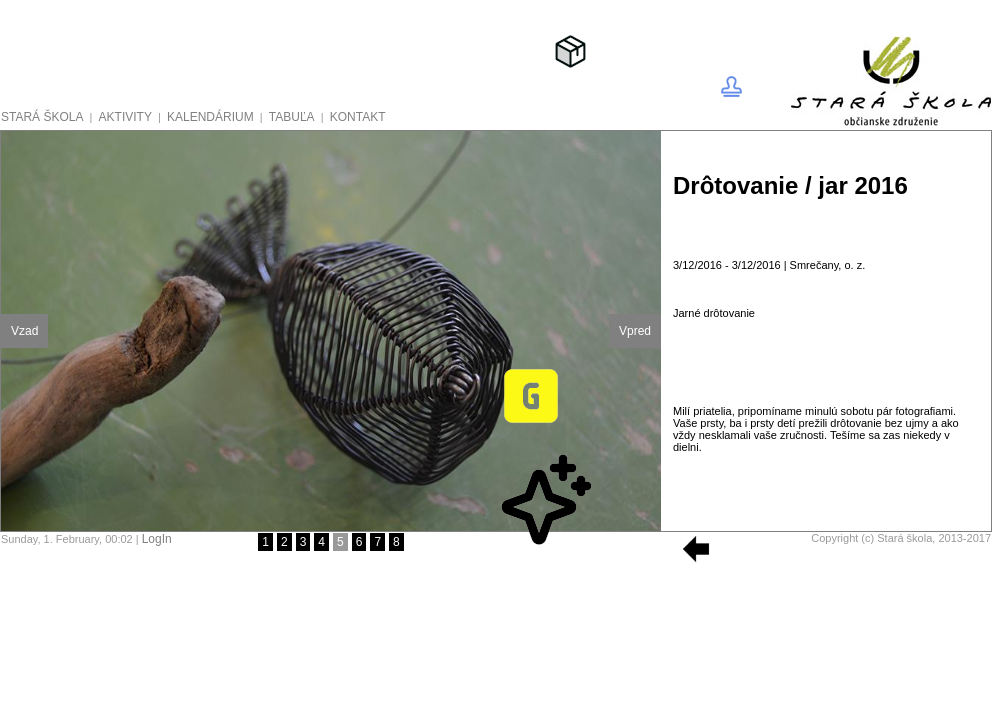 Image resolution: width=992 pixels, height=720 pixels. What do you see at coordinates (570, 51) in the screenshot?
I see `view order or shipment details` at bounding box center [570, 51].